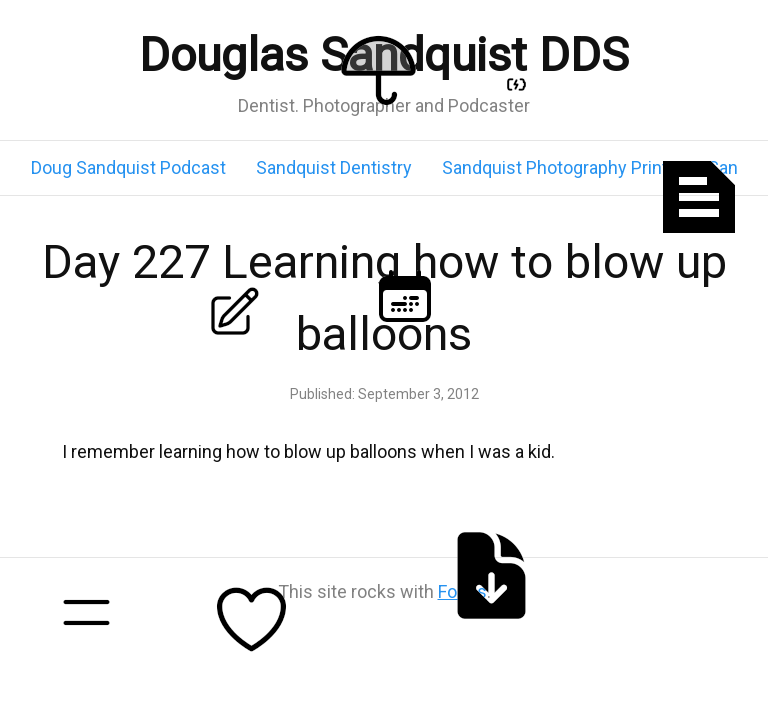  I want to click on open menu or navigation options, so click(86, 612).